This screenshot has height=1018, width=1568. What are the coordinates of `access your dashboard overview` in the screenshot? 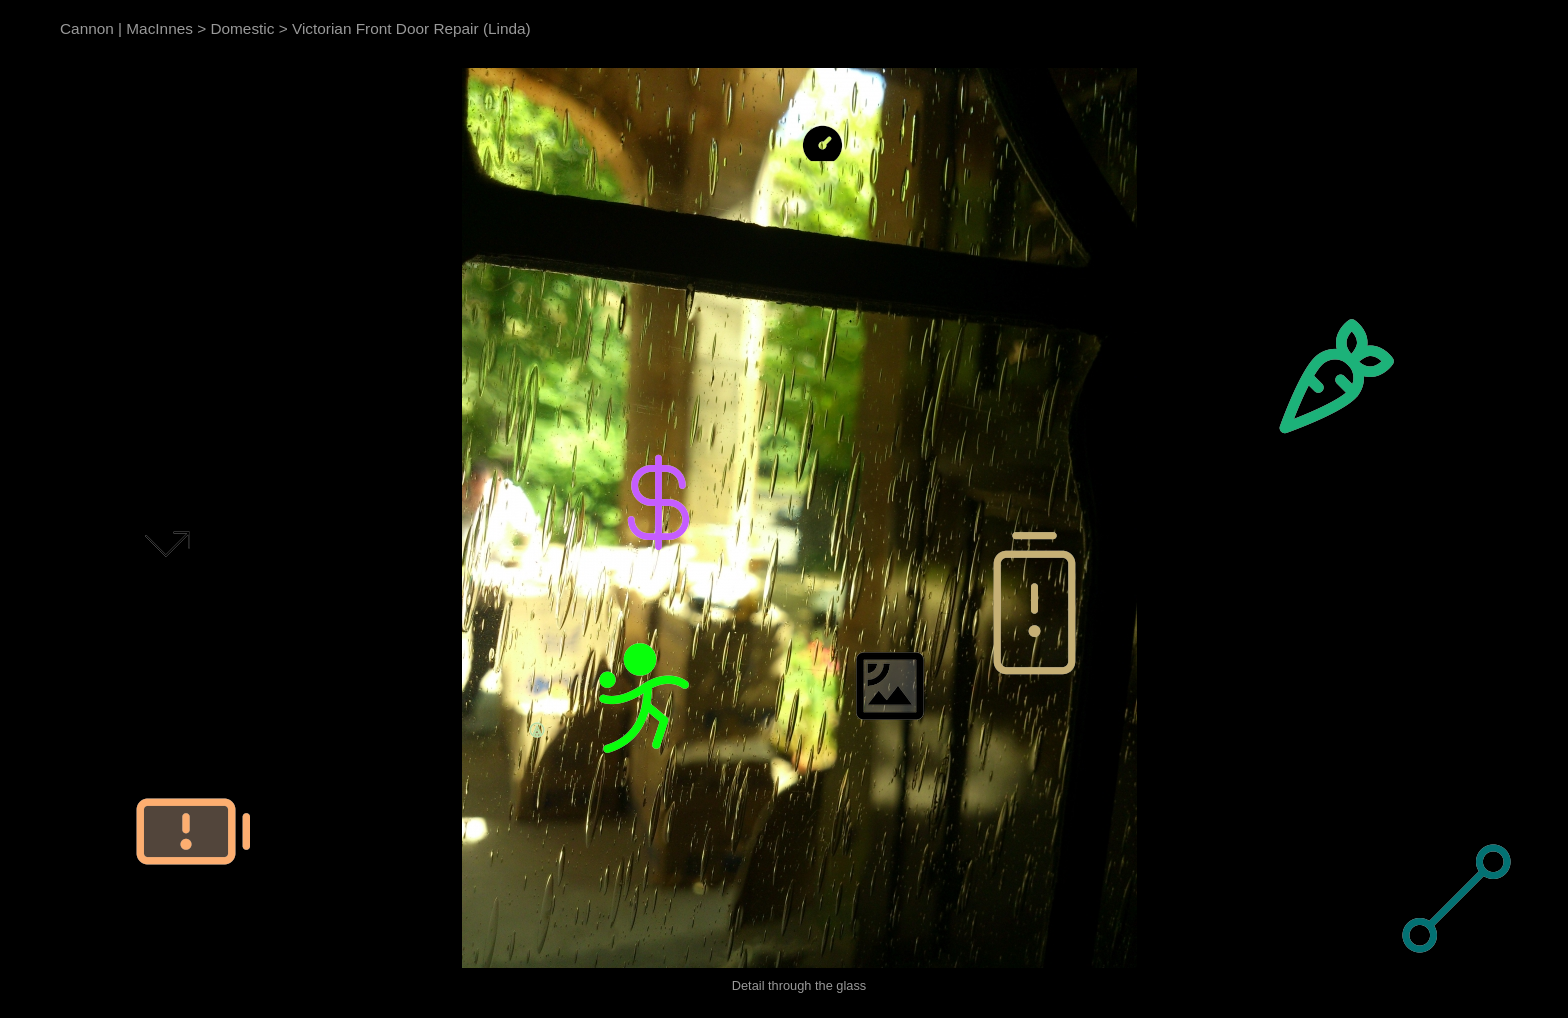 It's located at (822, 143).